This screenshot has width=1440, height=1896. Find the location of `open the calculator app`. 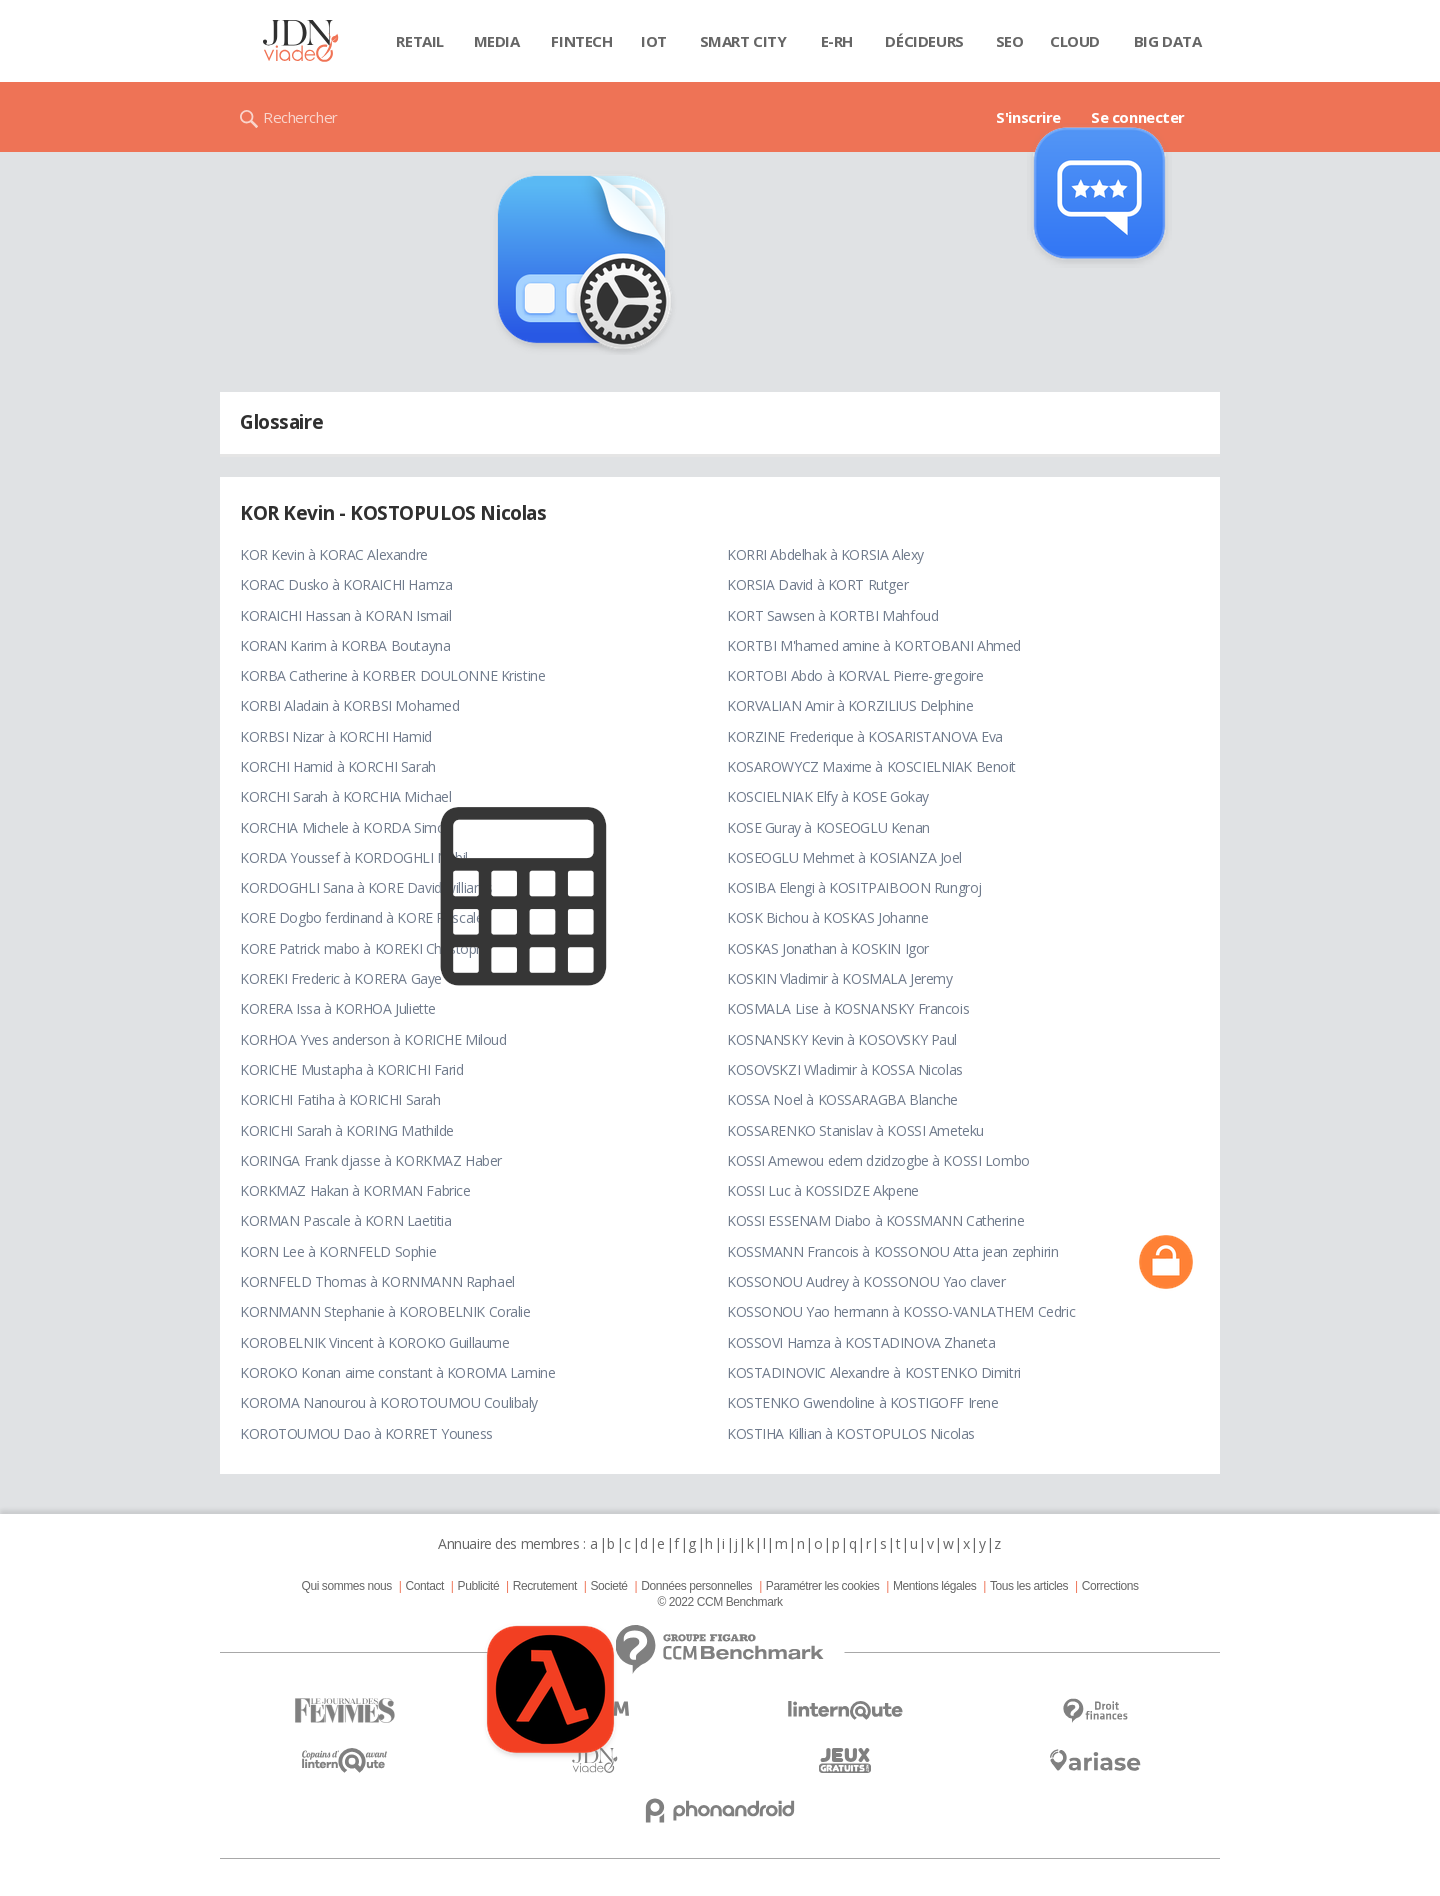

open the calculator app is located at coordinates (517, 896).